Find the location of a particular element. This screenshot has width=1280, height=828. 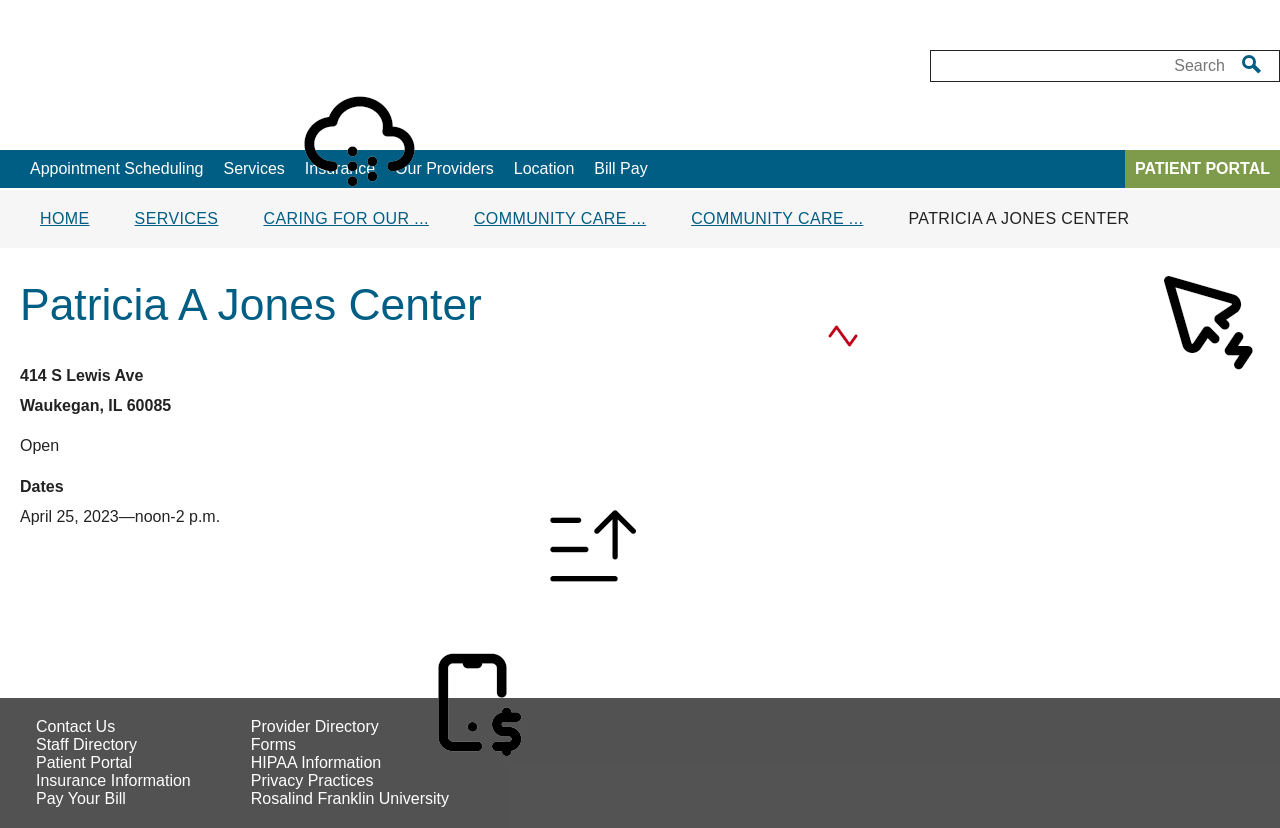

sort items in descending order is located at coordinates (589, 549).